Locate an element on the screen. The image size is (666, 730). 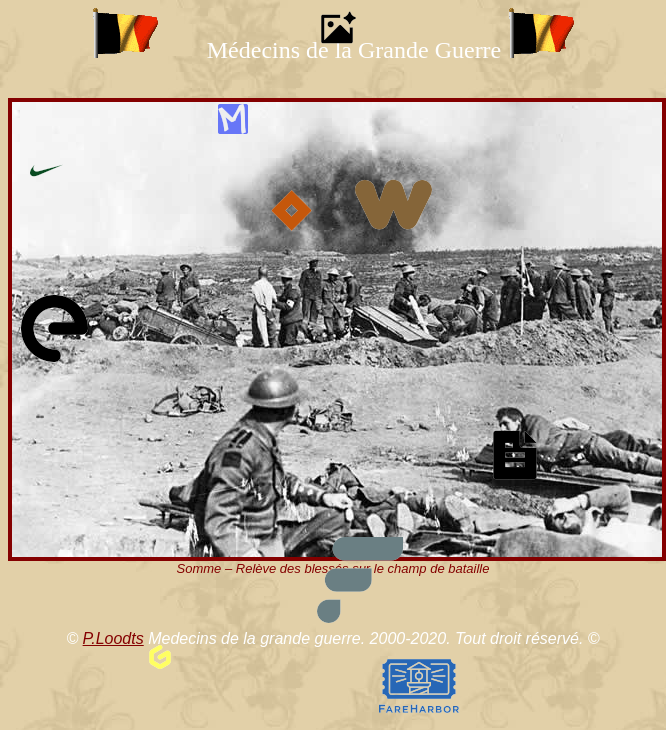
open the e logo application is located at coordinates (54, 328).